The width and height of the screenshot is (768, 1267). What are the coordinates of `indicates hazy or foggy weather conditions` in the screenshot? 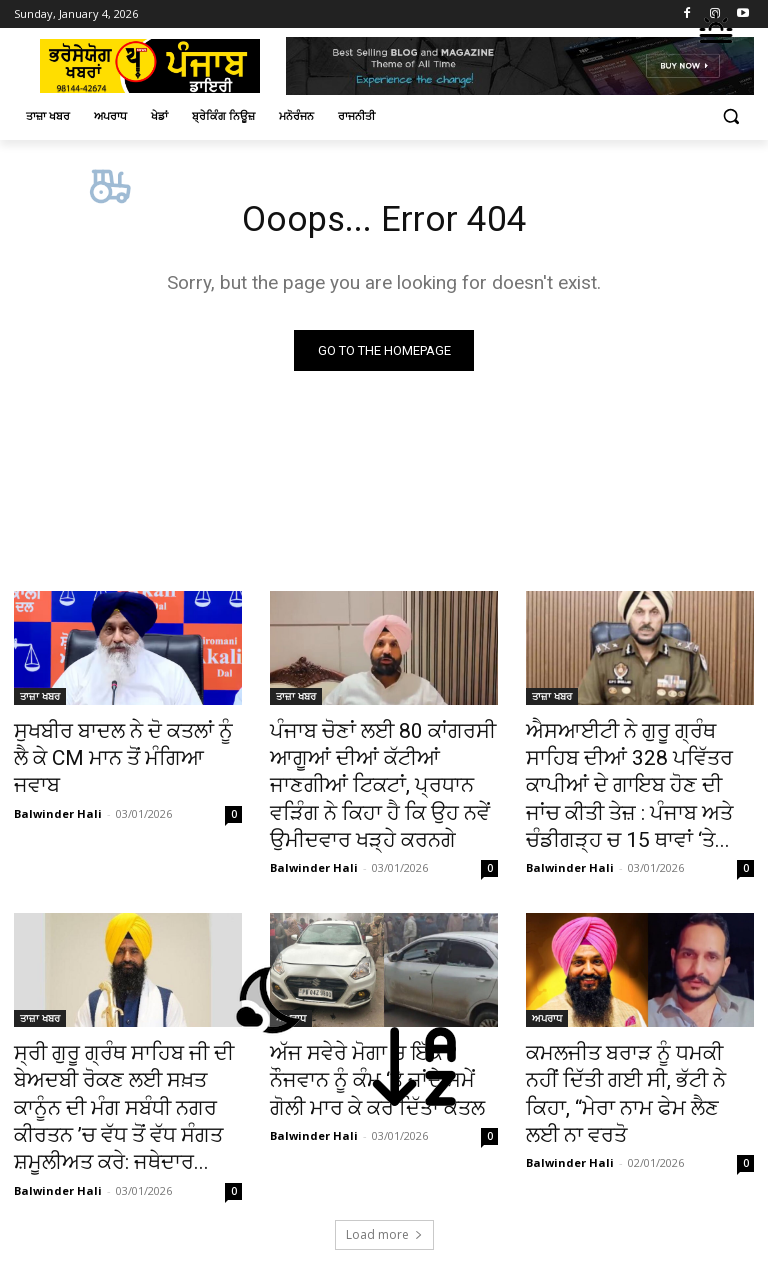 It's located at (716, 28).